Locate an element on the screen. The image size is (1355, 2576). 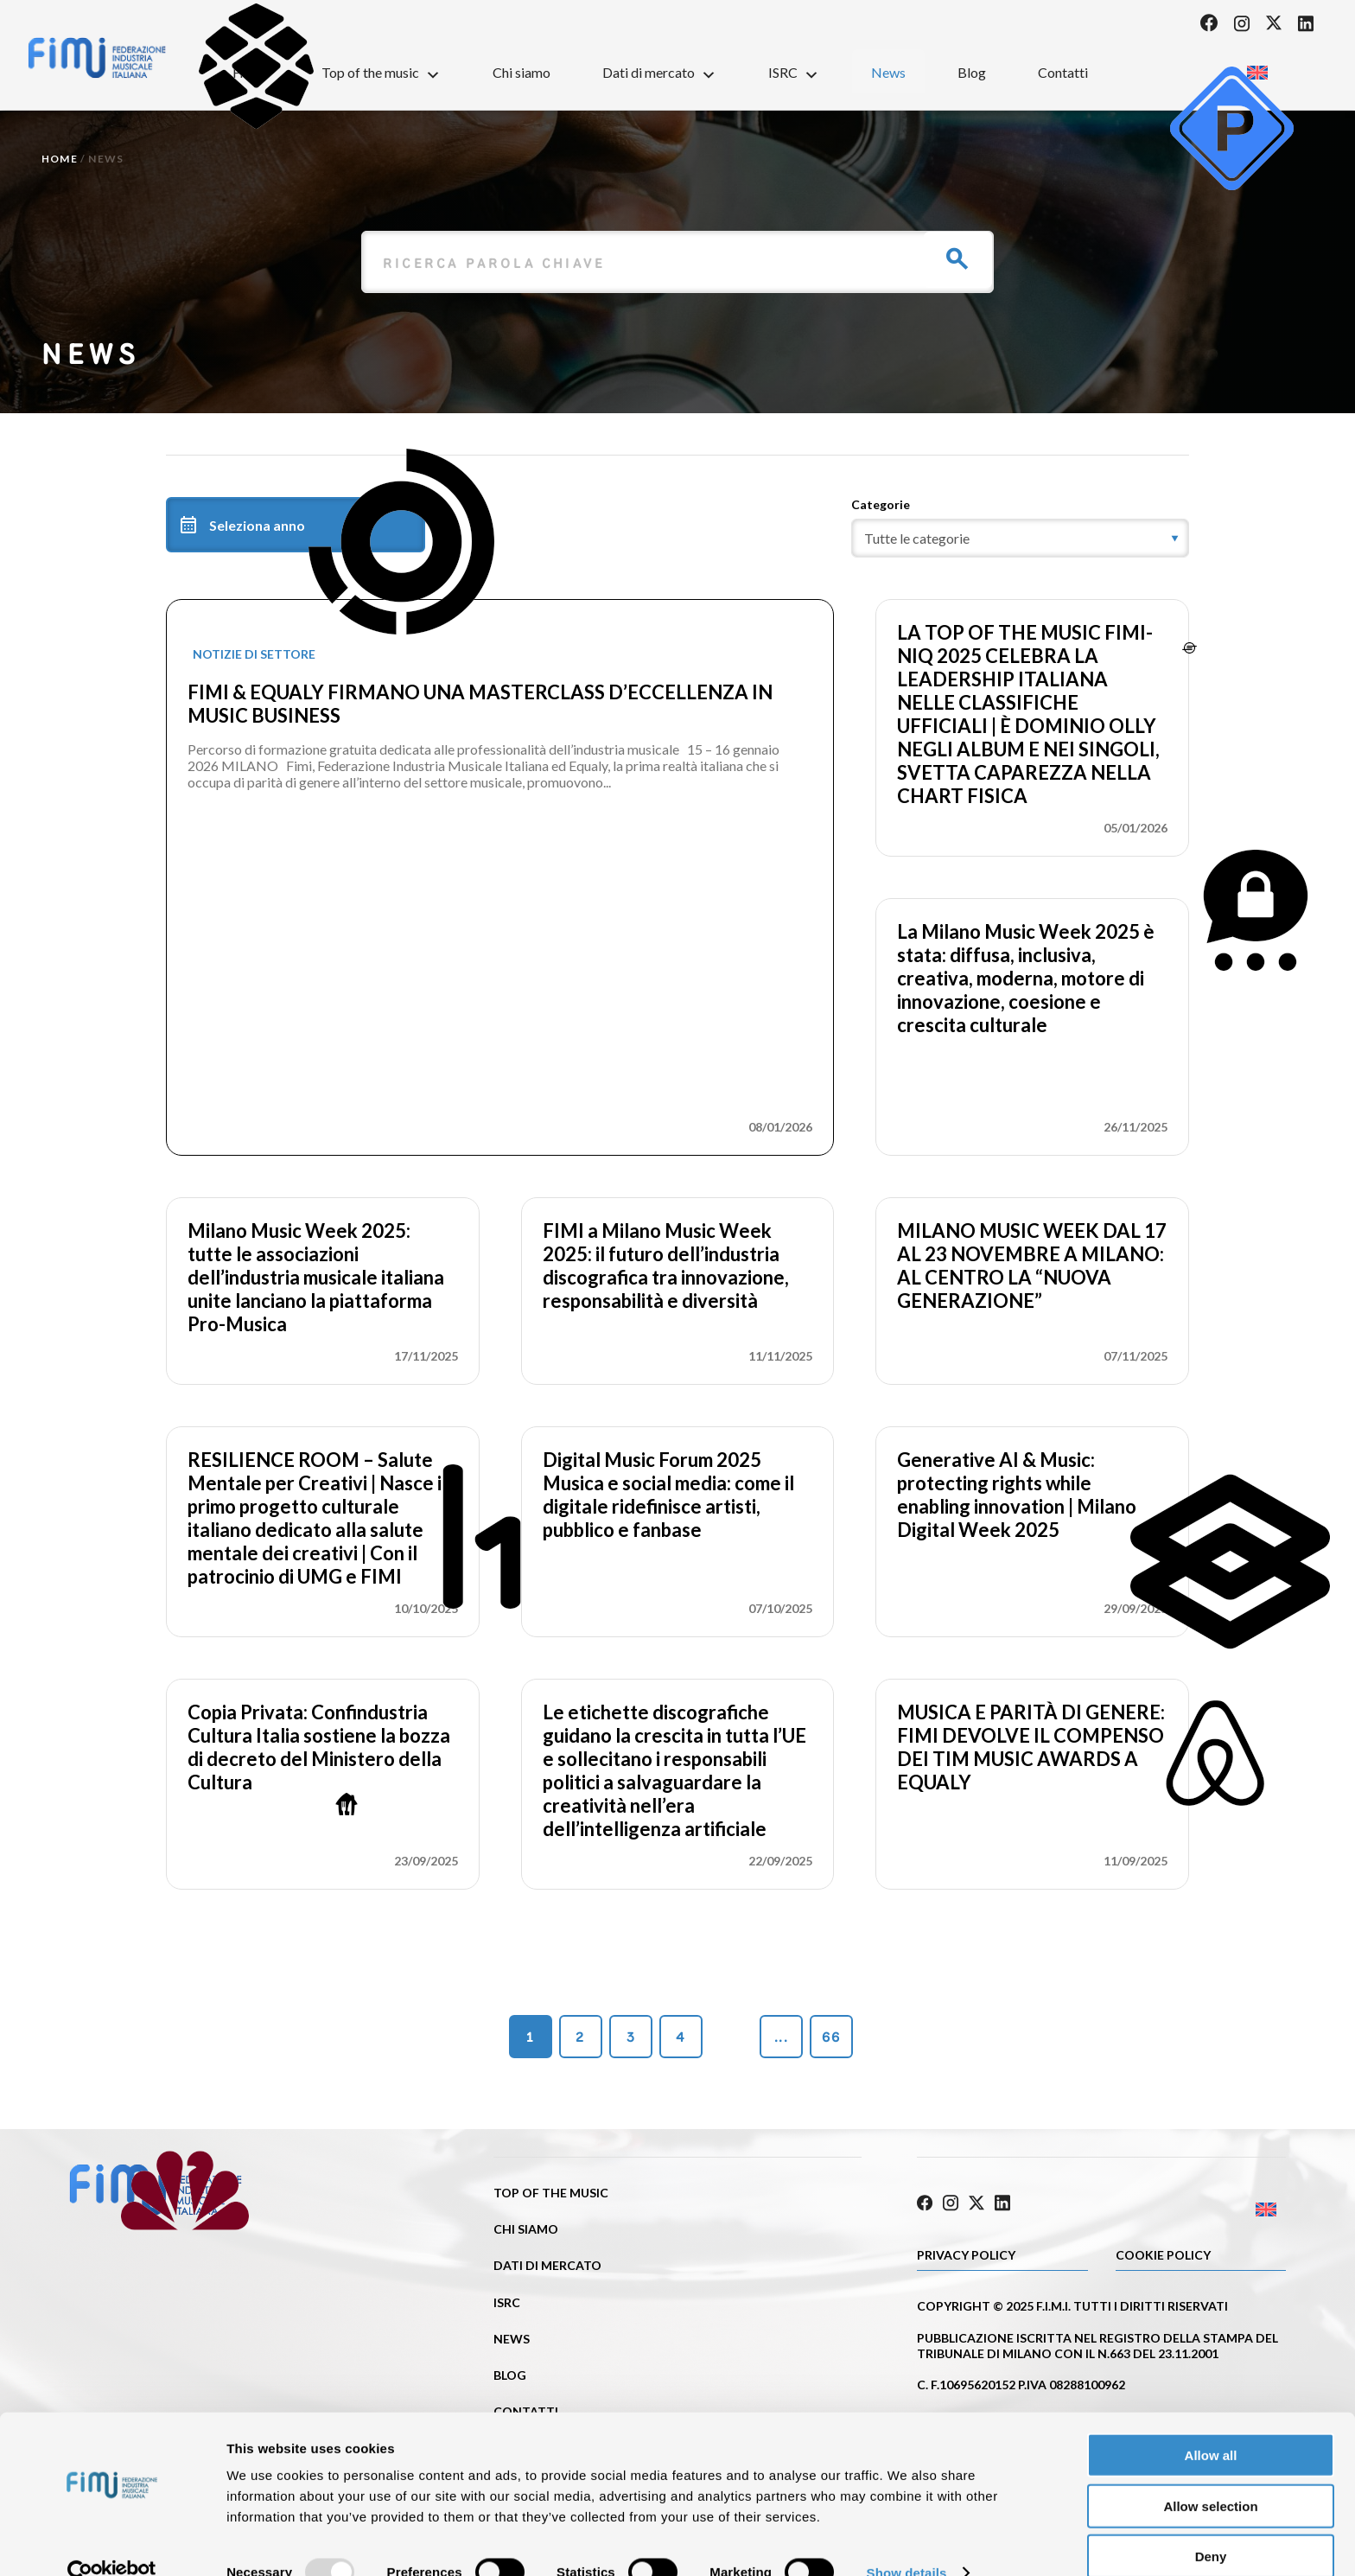
RedwoodJS framework logo is located at coordinates (256, 66).